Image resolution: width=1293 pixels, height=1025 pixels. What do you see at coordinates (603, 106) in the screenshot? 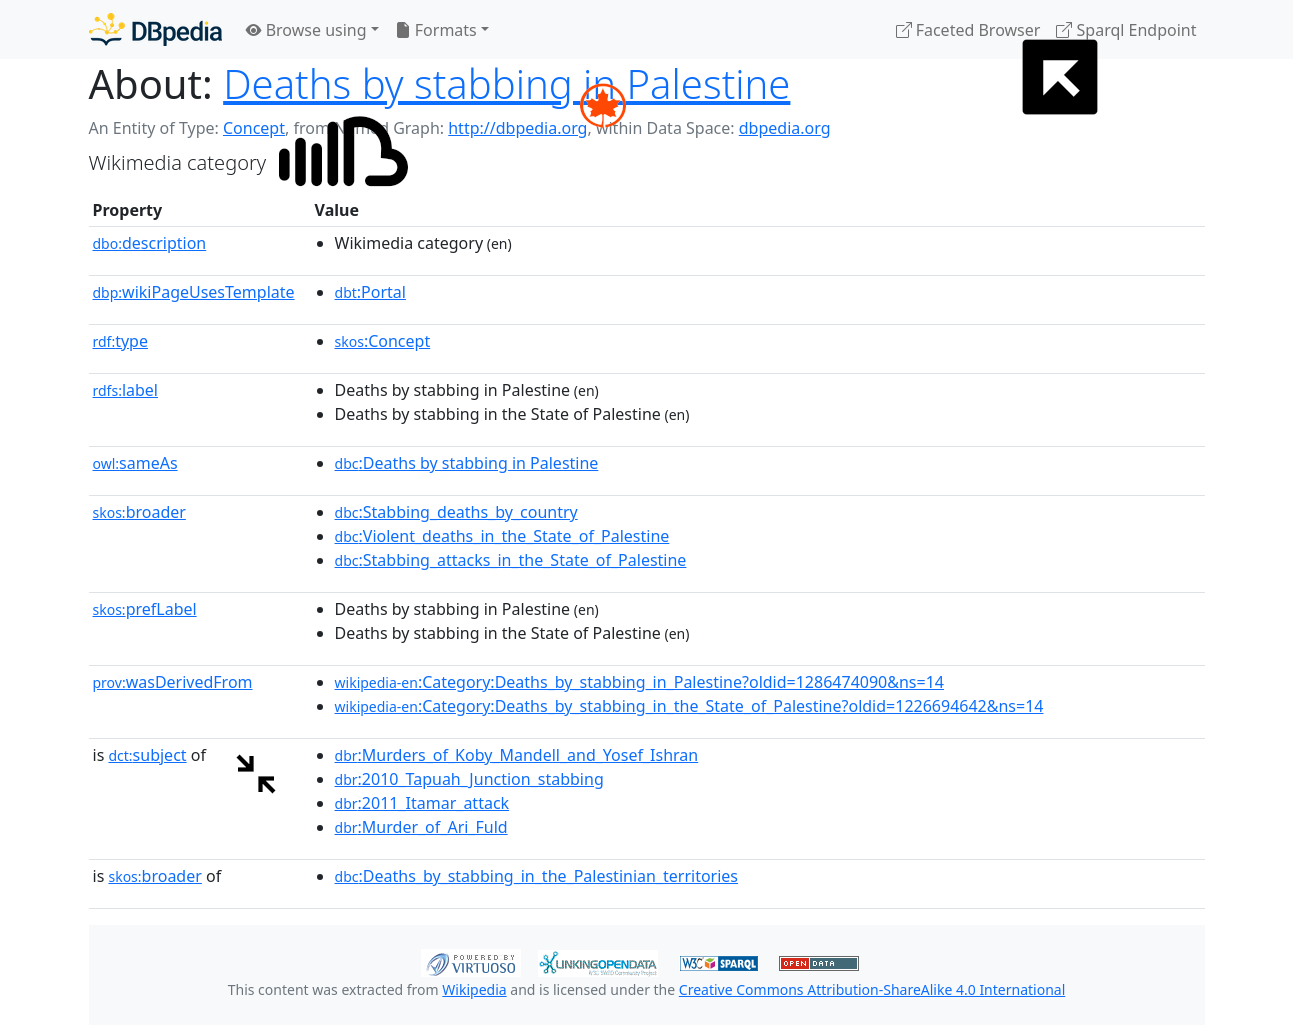
I see `open the Air Canada app or website` at bounding box center [603, 106].